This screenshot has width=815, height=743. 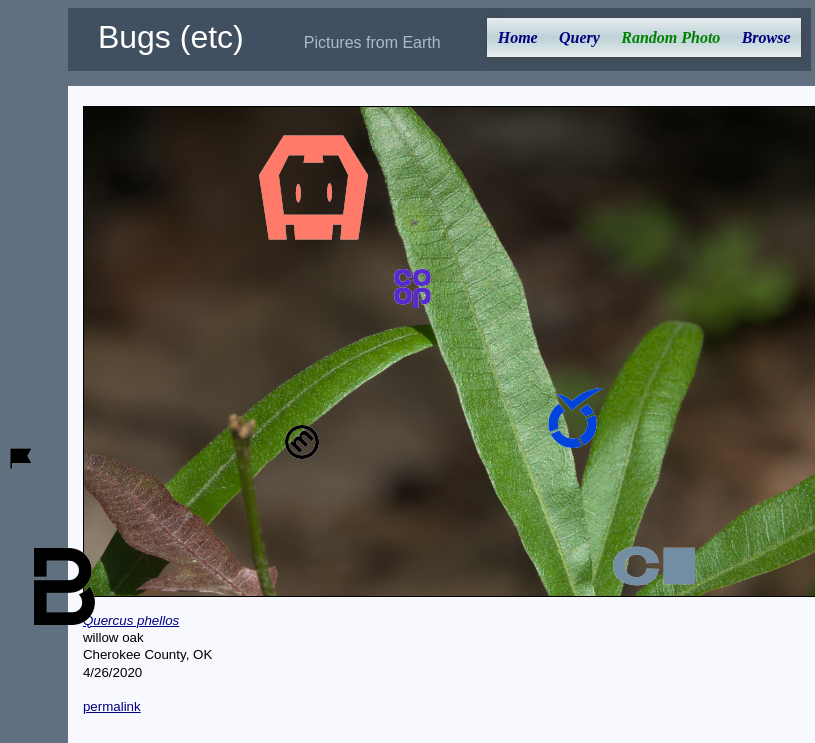 I want to click on visit metacritic website, so click(x=302, y=442).